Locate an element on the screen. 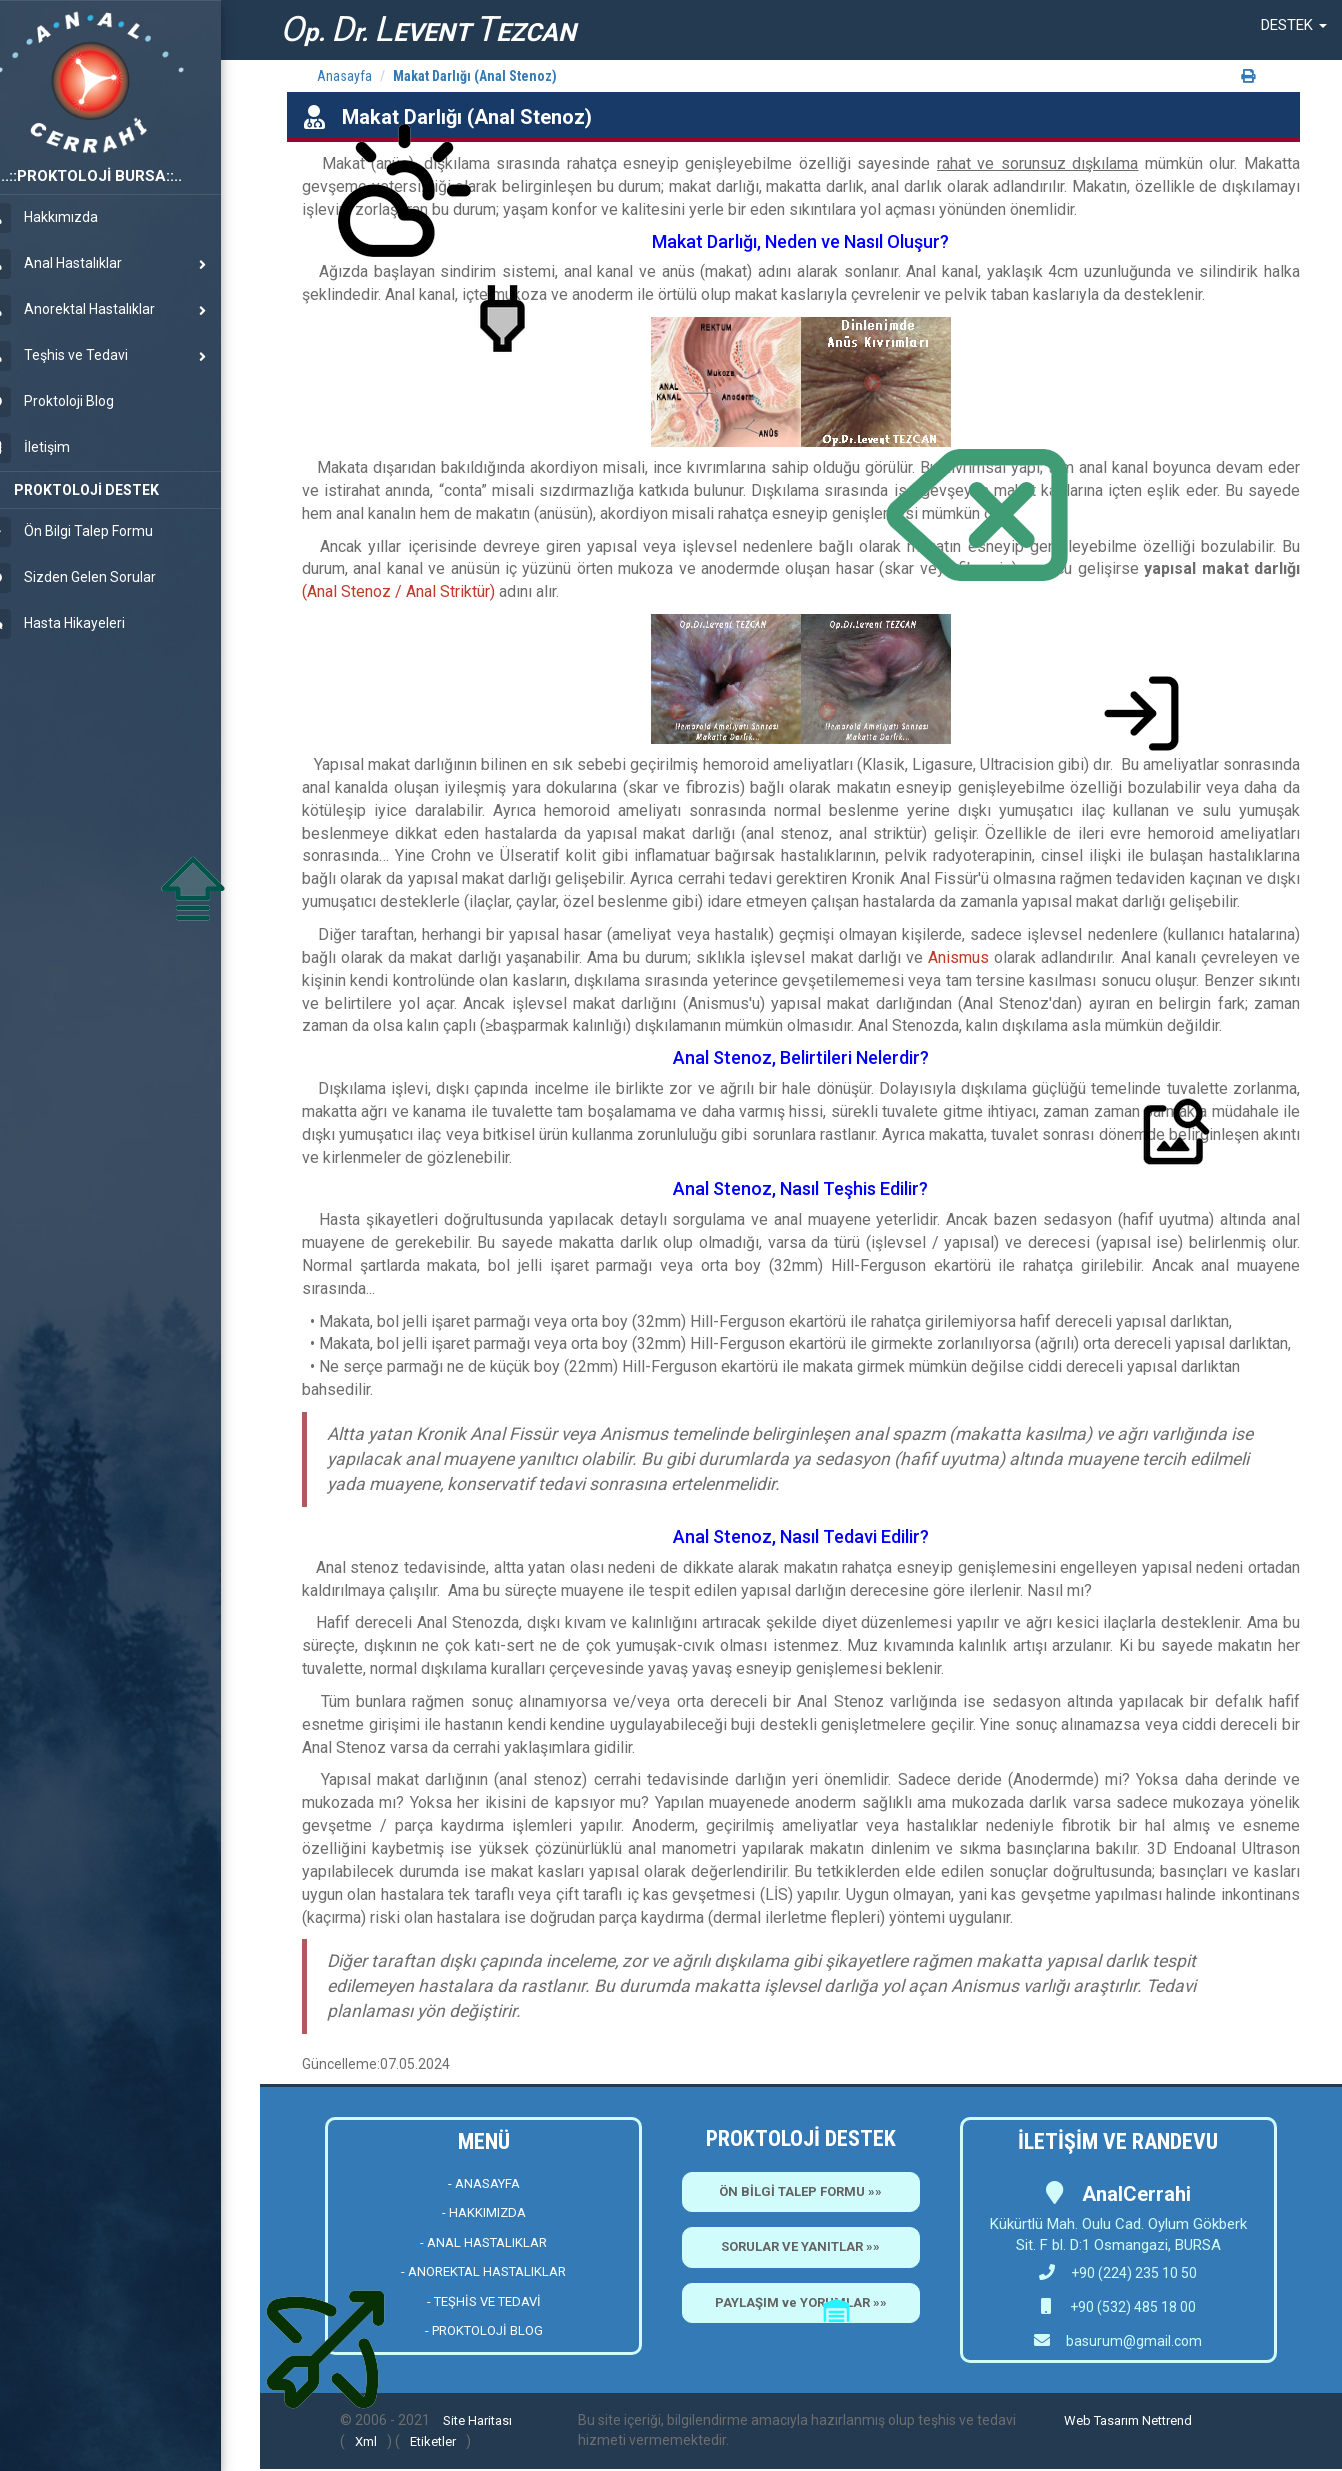  upload multiple files or items is located at coordinates (193, 891).